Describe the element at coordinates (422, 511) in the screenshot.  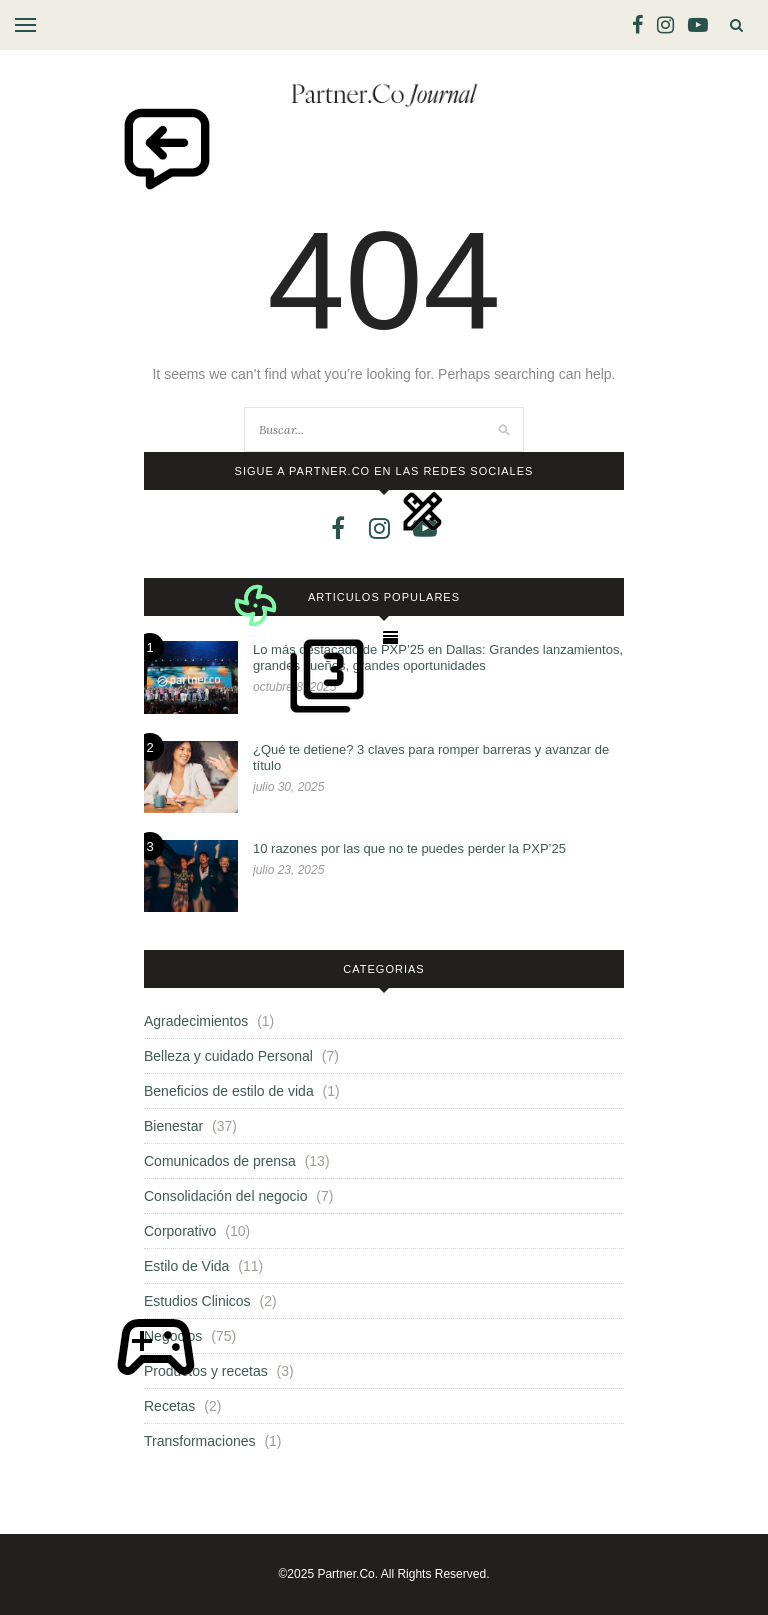
I see `access design tools and services` at that location.